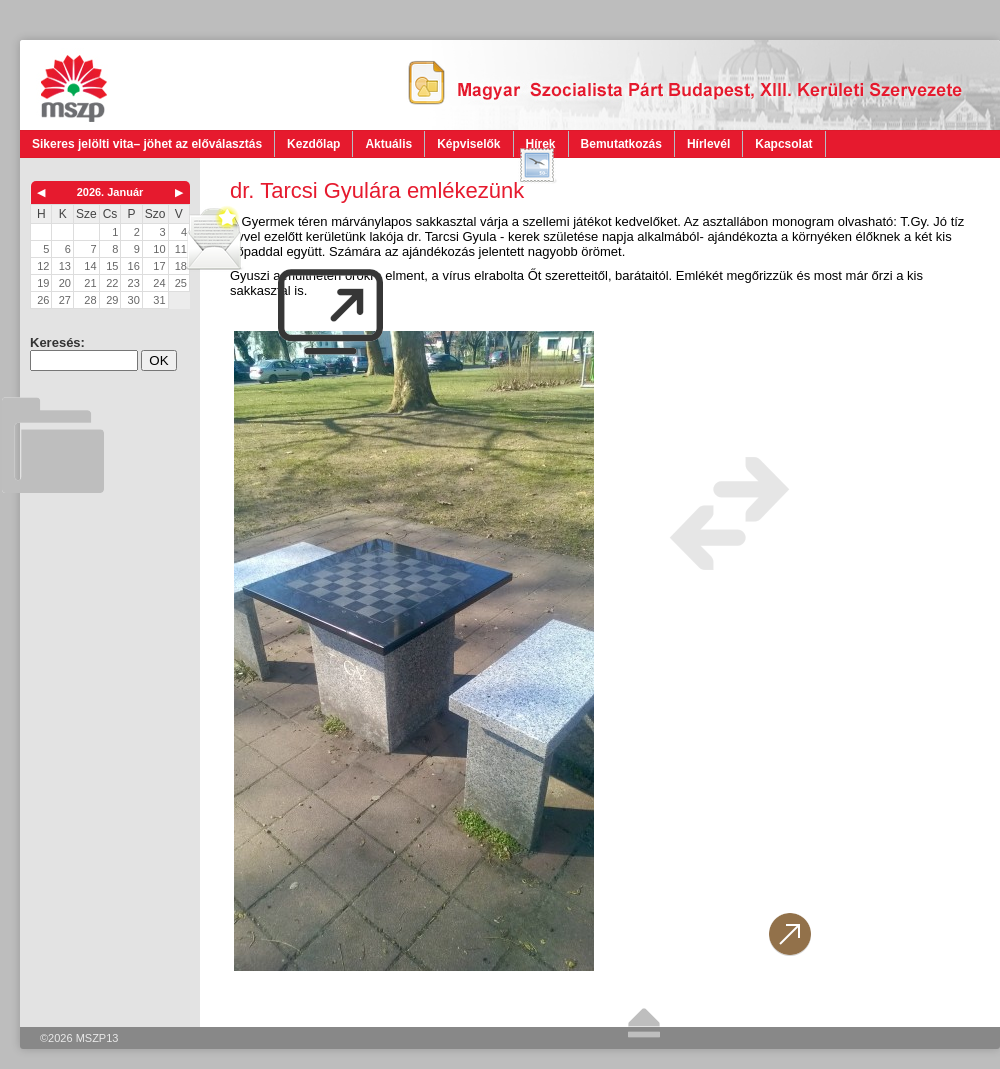 Image resolution: width=1000 pixels, height=1069 pixels. What do you see at coordinates (426, 82) in the screenshot?
I see `libreoffice draw template file` at bounding box center [426, 82].